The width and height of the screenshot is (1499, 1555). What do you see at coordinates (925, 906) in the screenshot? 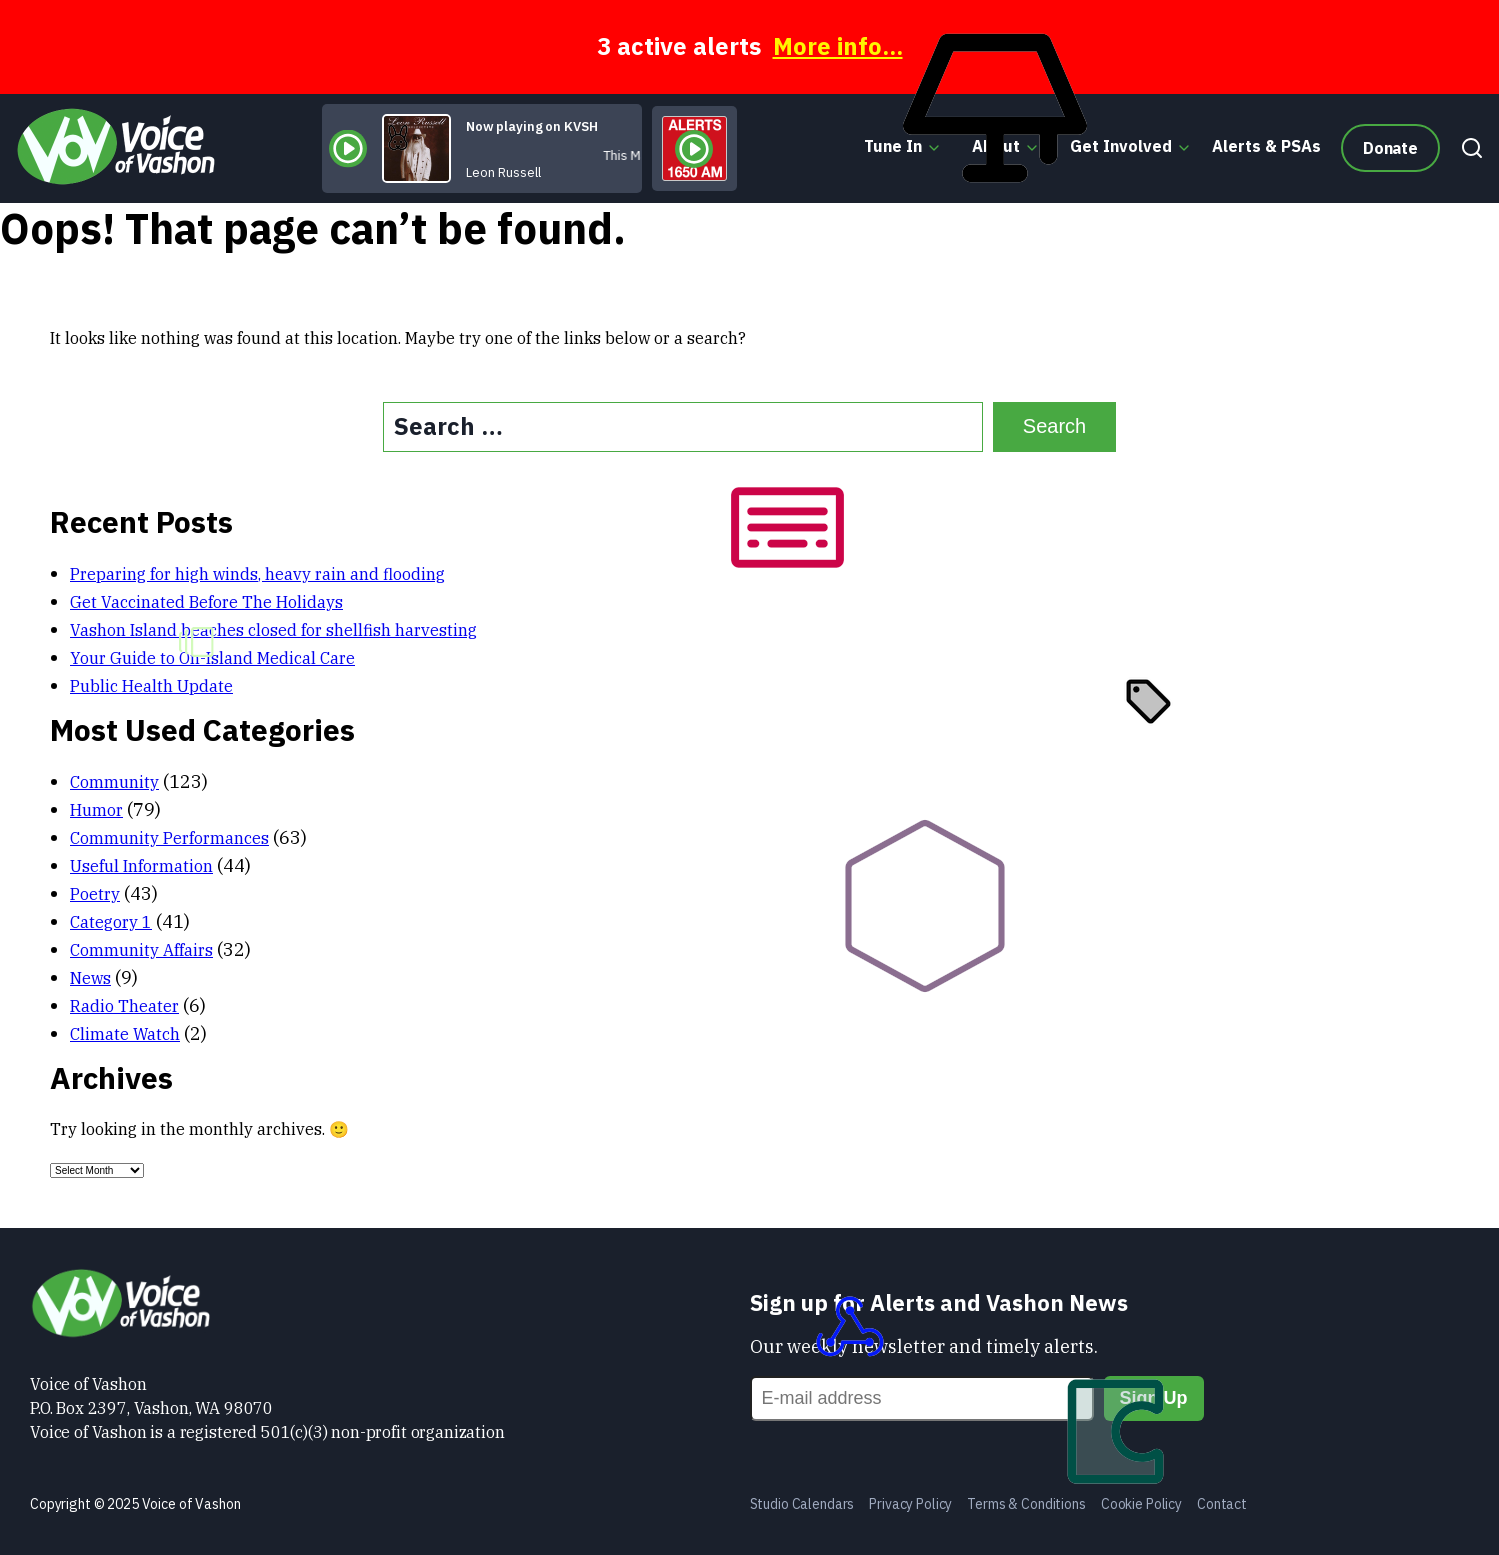
I see `generic shape or container element` at bounding box center [925, 906].